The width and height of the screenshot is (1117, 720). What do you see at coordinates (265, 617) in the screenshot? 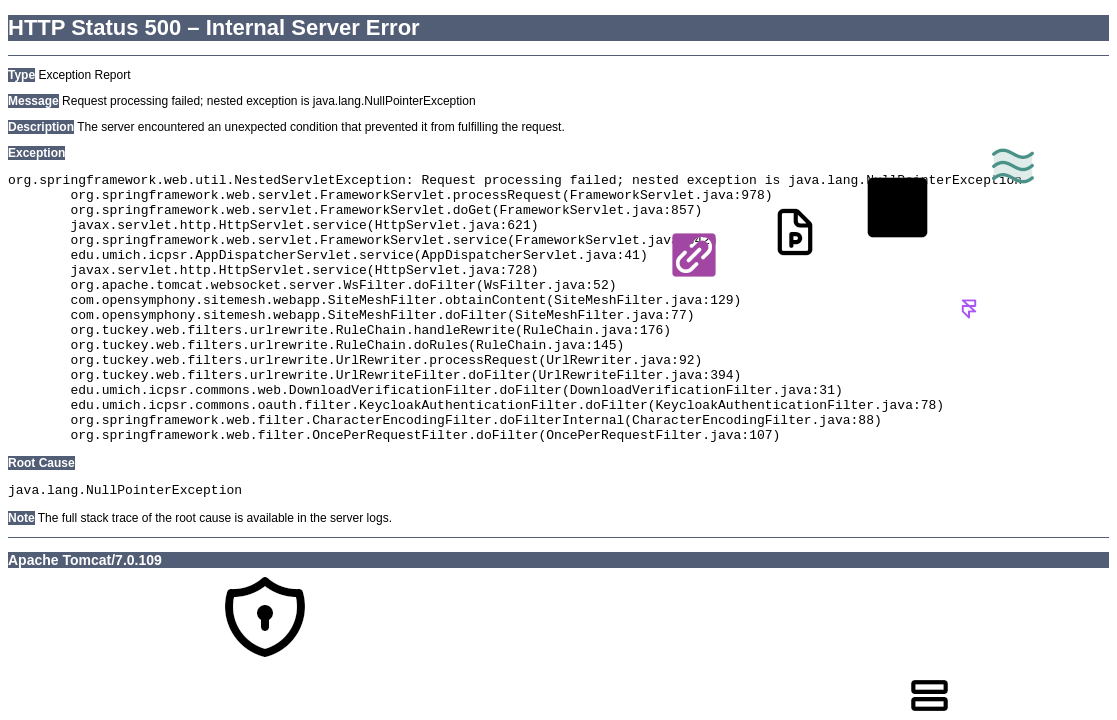
I see `access security or privacy settings` at bounding box center [265, 617].